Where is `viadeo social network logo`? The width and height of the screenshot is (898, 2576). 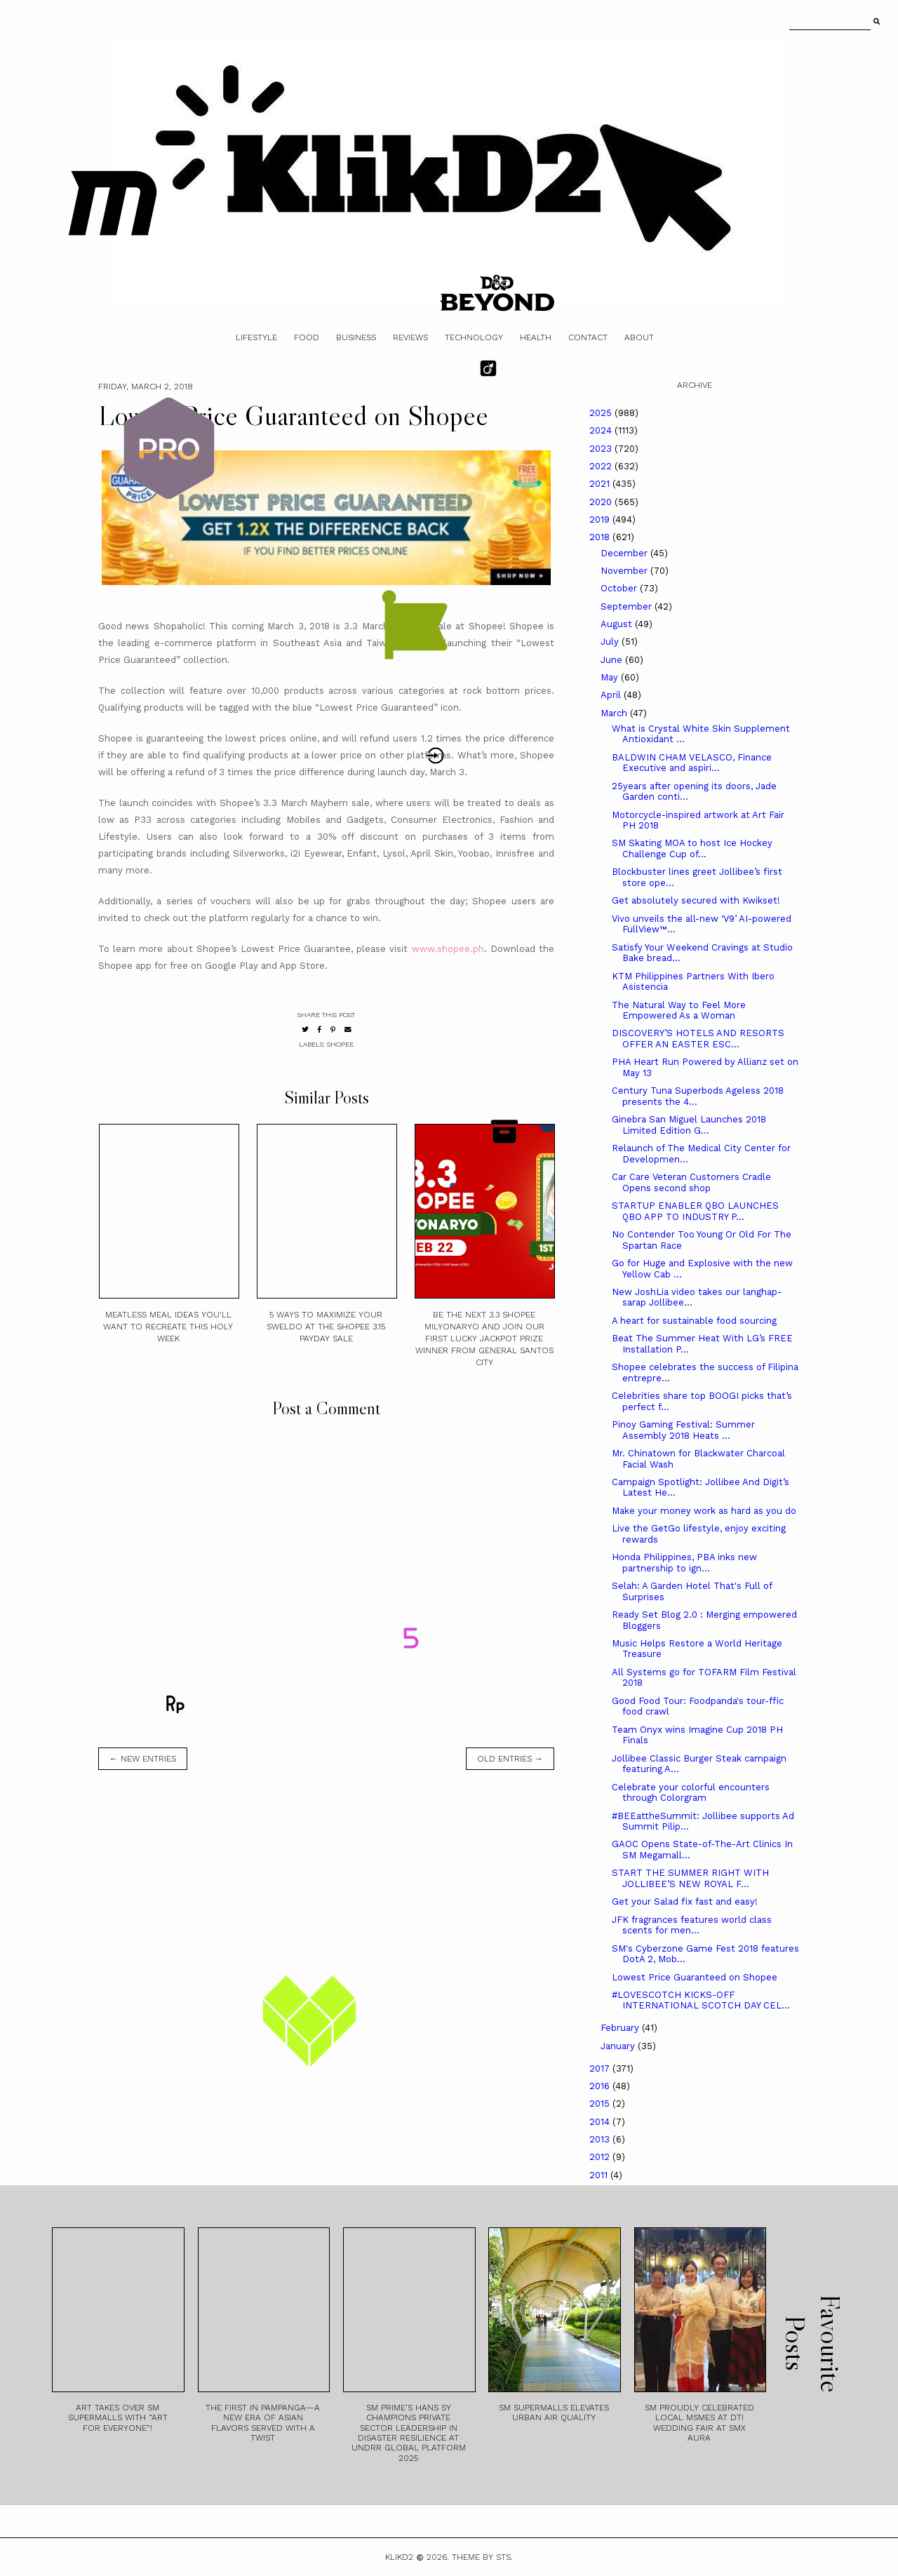
viadeo social network logo is located at coordinates (488, 368).